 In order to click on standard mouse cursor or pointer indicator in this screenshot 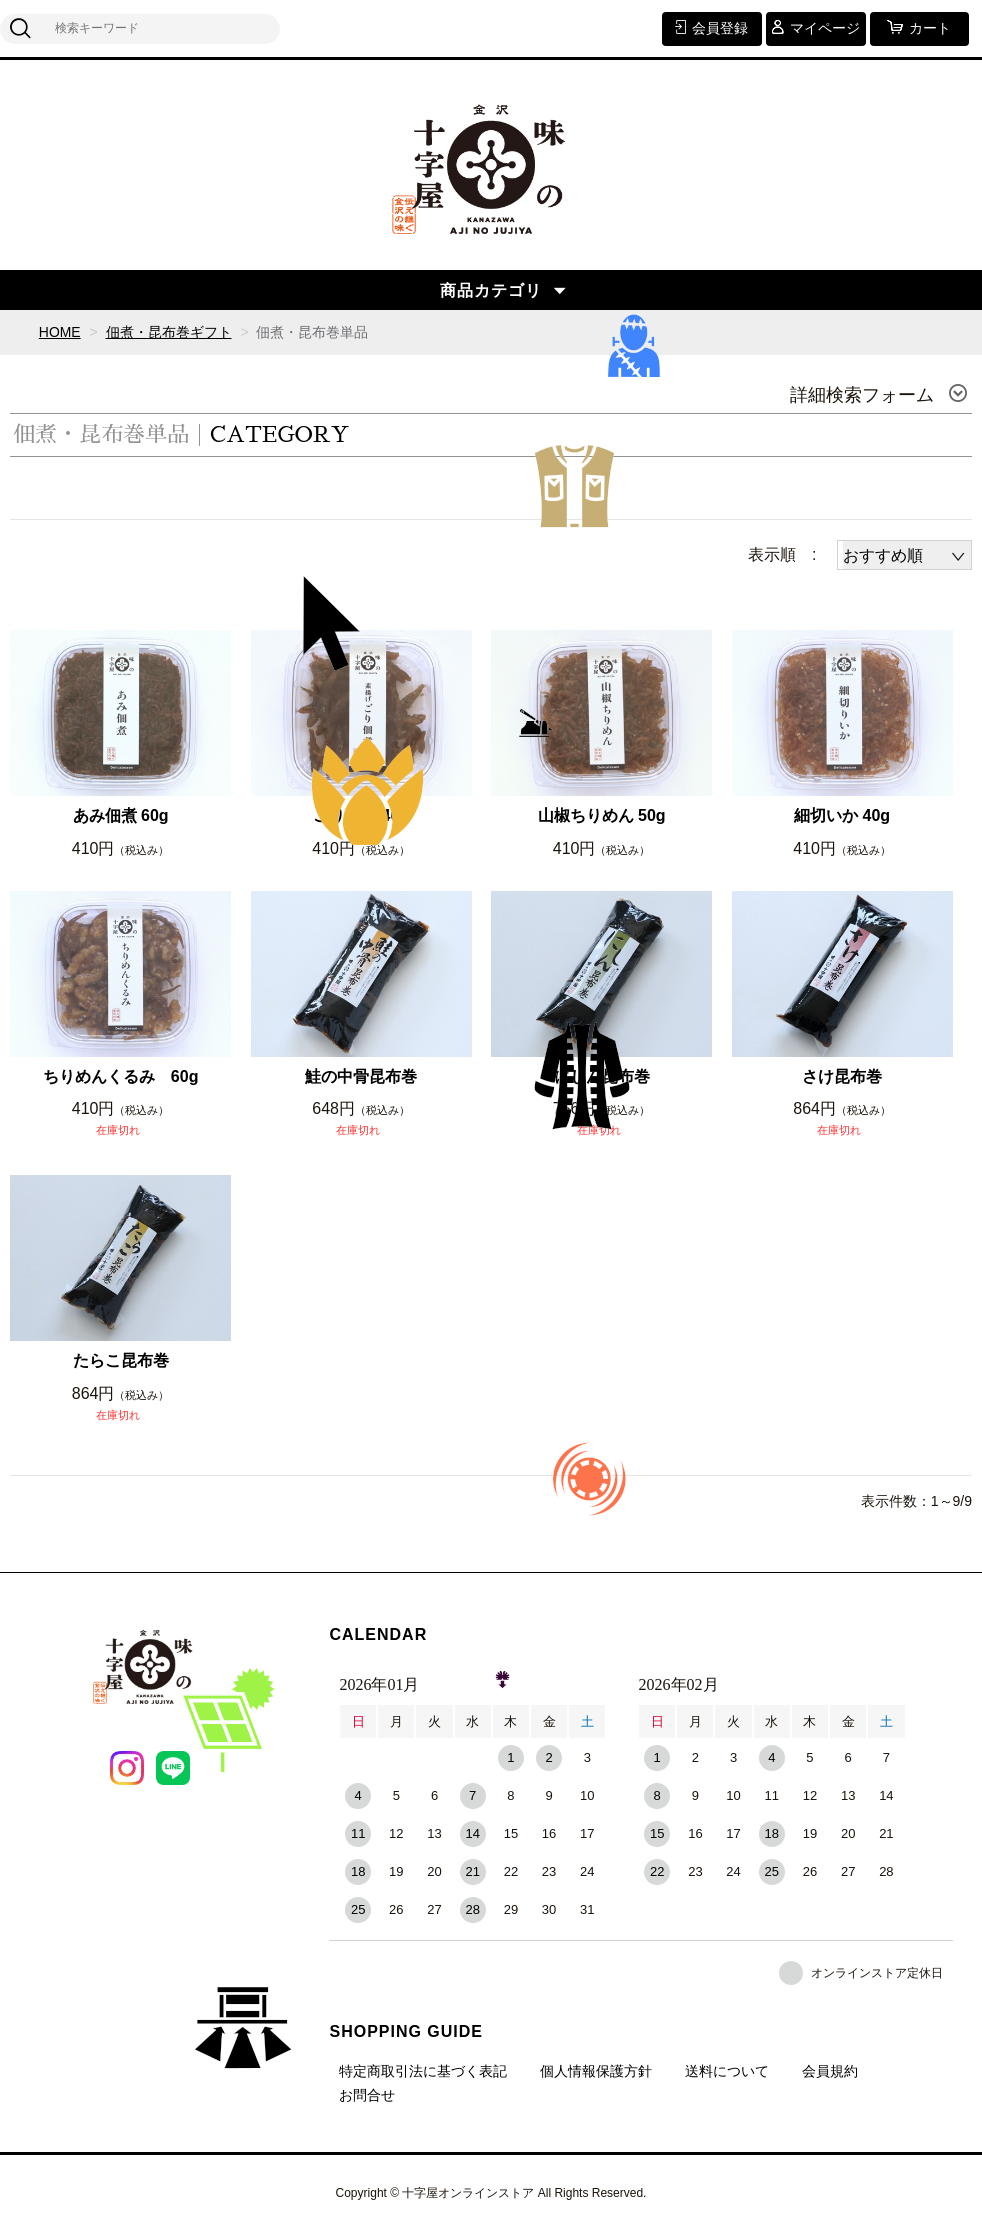, I will do `click(331, 623)`.